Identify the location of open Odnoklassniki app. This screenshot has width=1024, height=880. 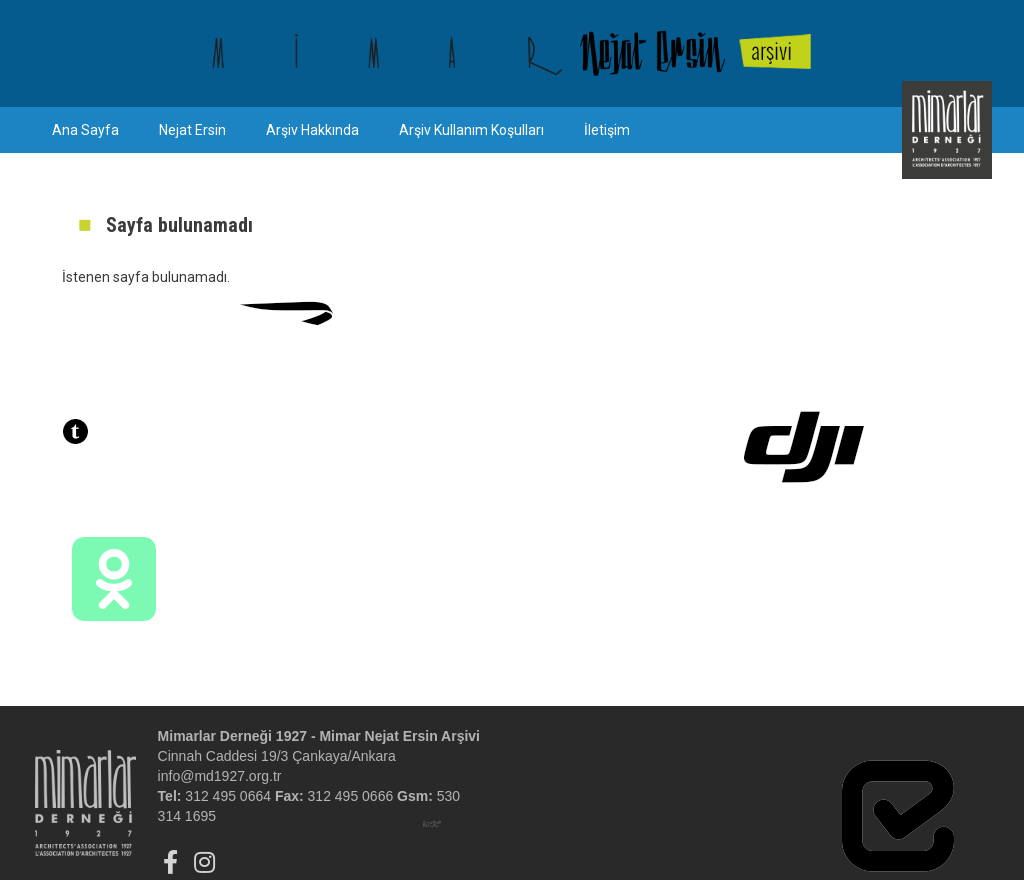
(114, 579).